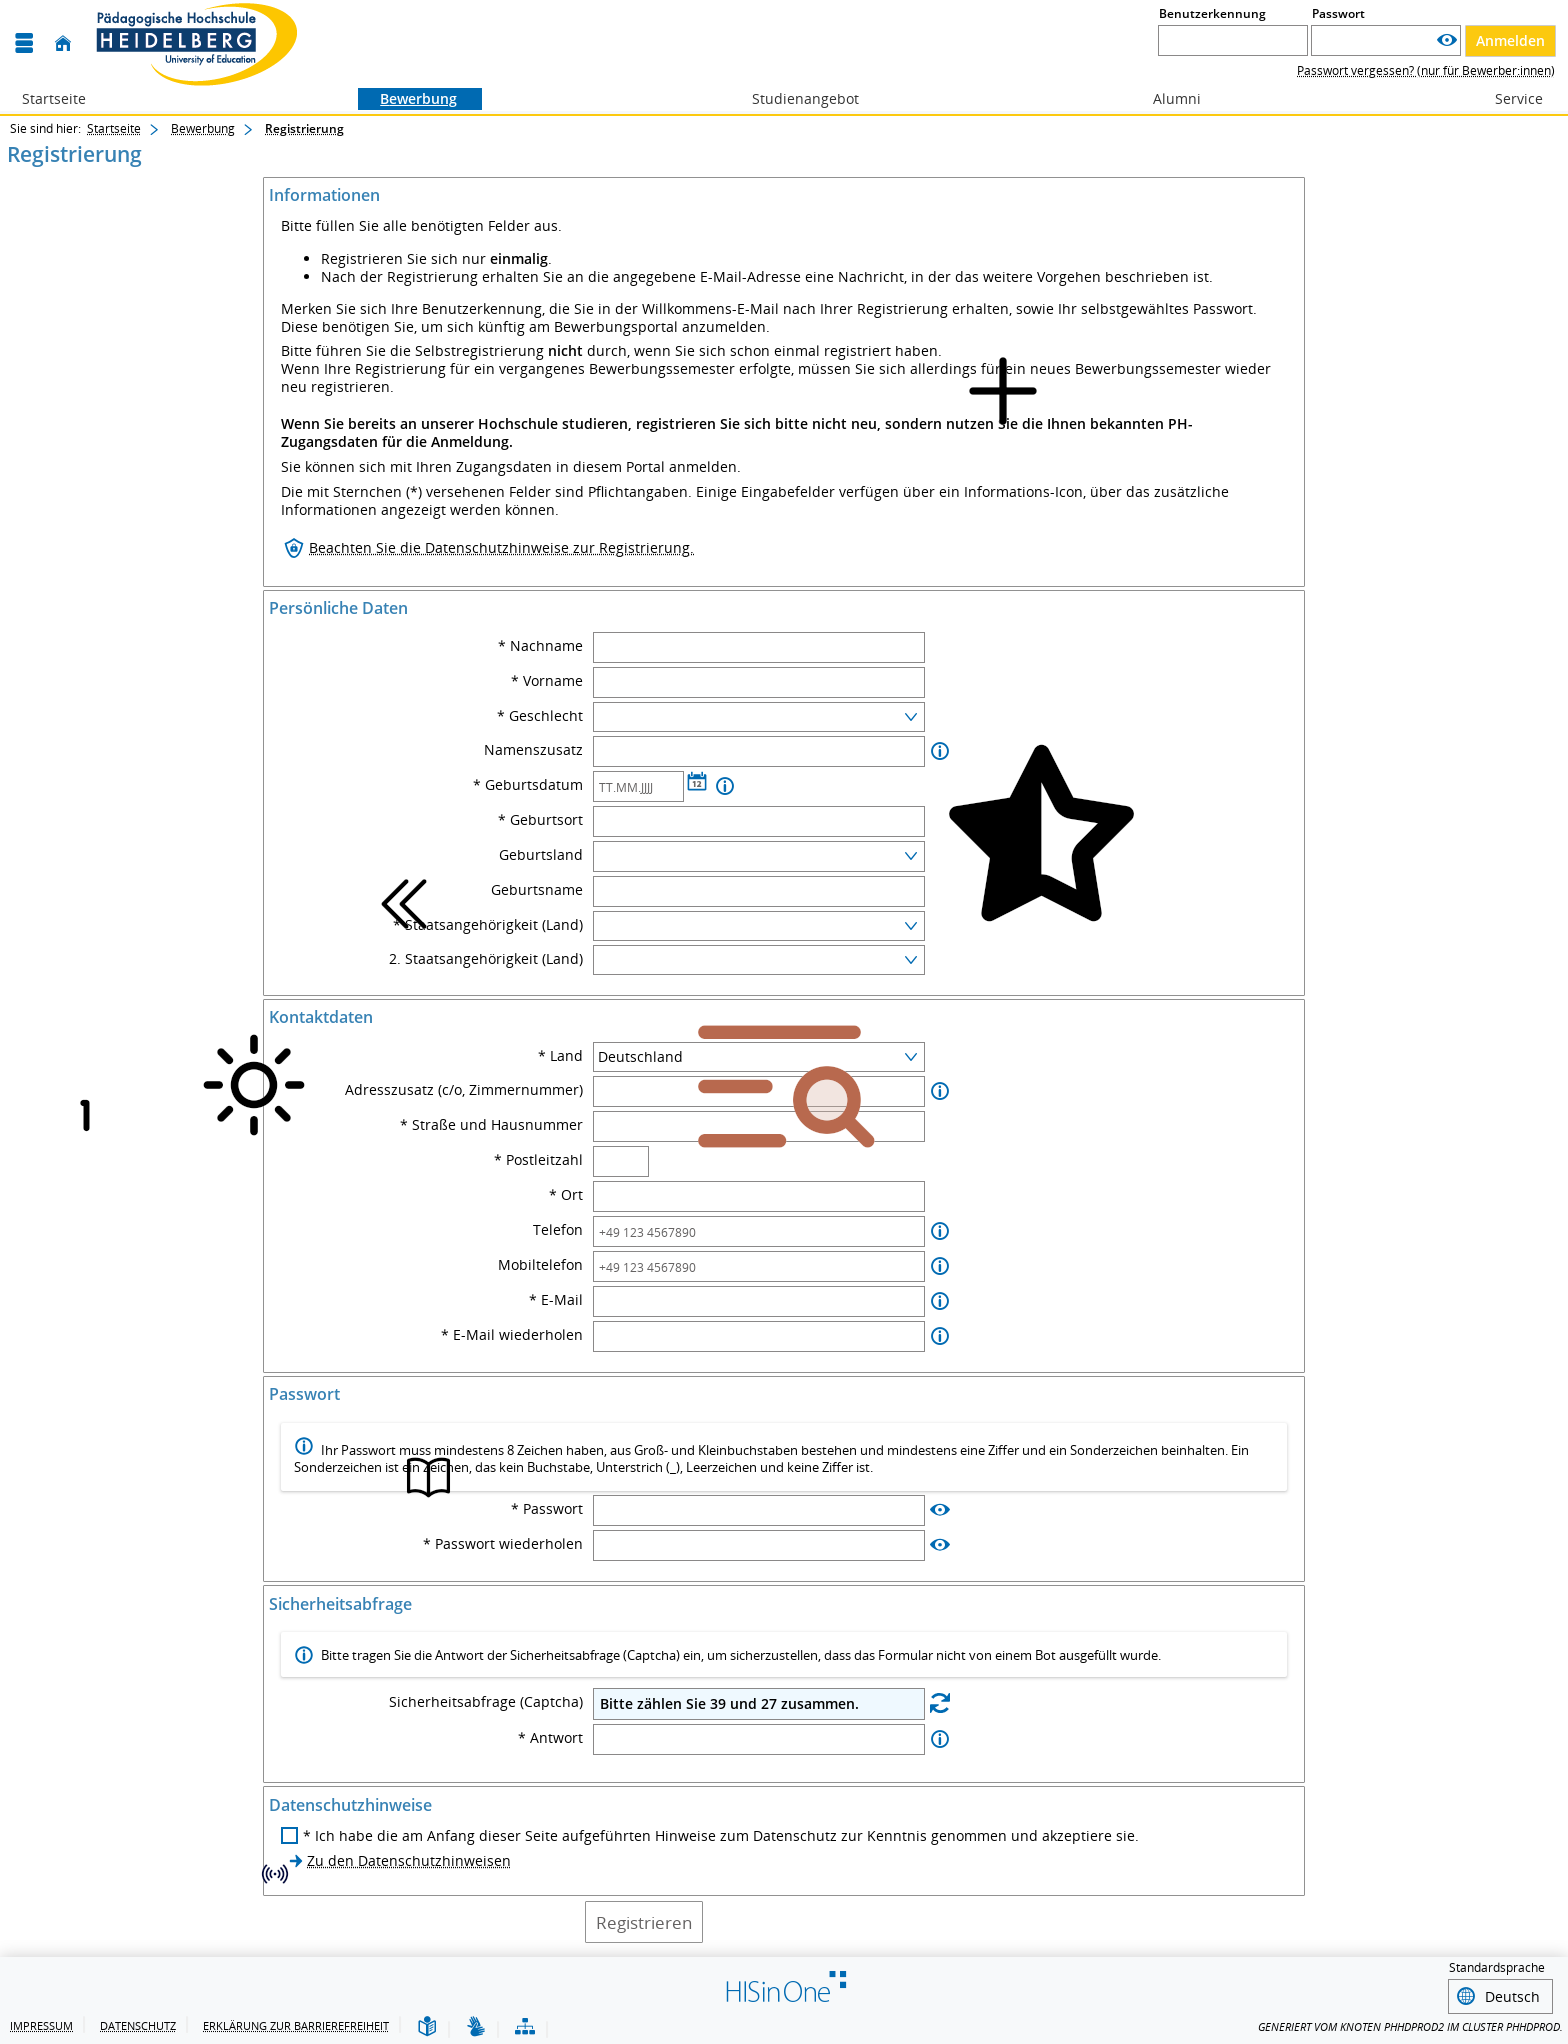  What do you see at coordinates (86, 1115) in the screenshot?
I see `indicates first item or top priority` at bounding box center [86, 1115].